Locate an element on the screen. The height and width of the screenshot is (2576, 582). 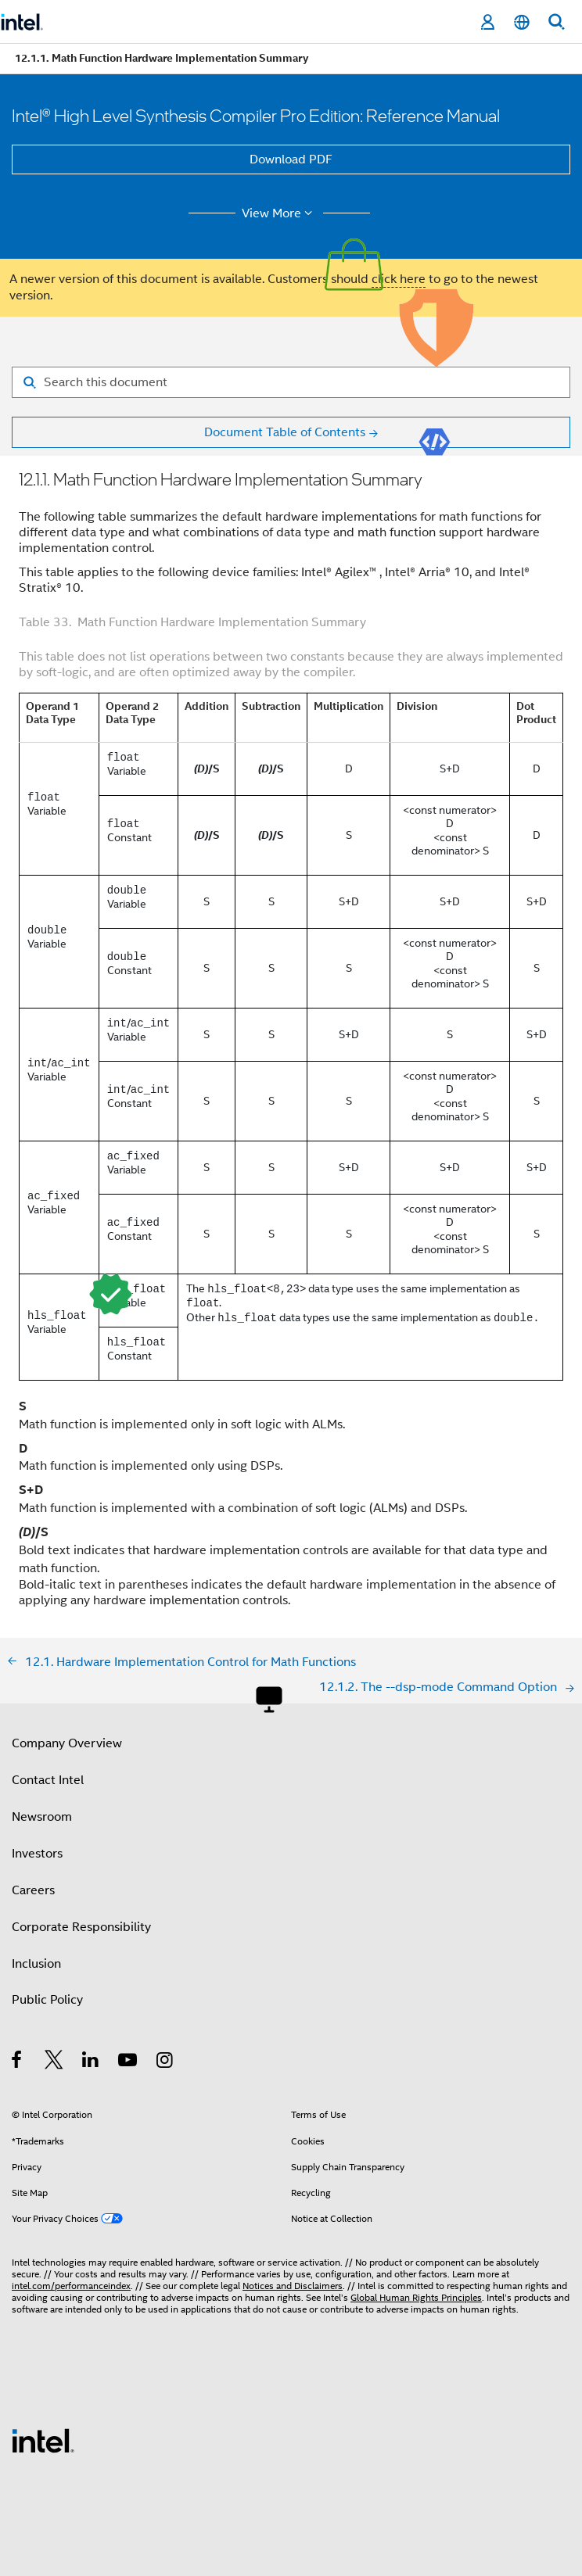
indicates an early verified bot developer badge on discord is located at coordinates (434, 442).